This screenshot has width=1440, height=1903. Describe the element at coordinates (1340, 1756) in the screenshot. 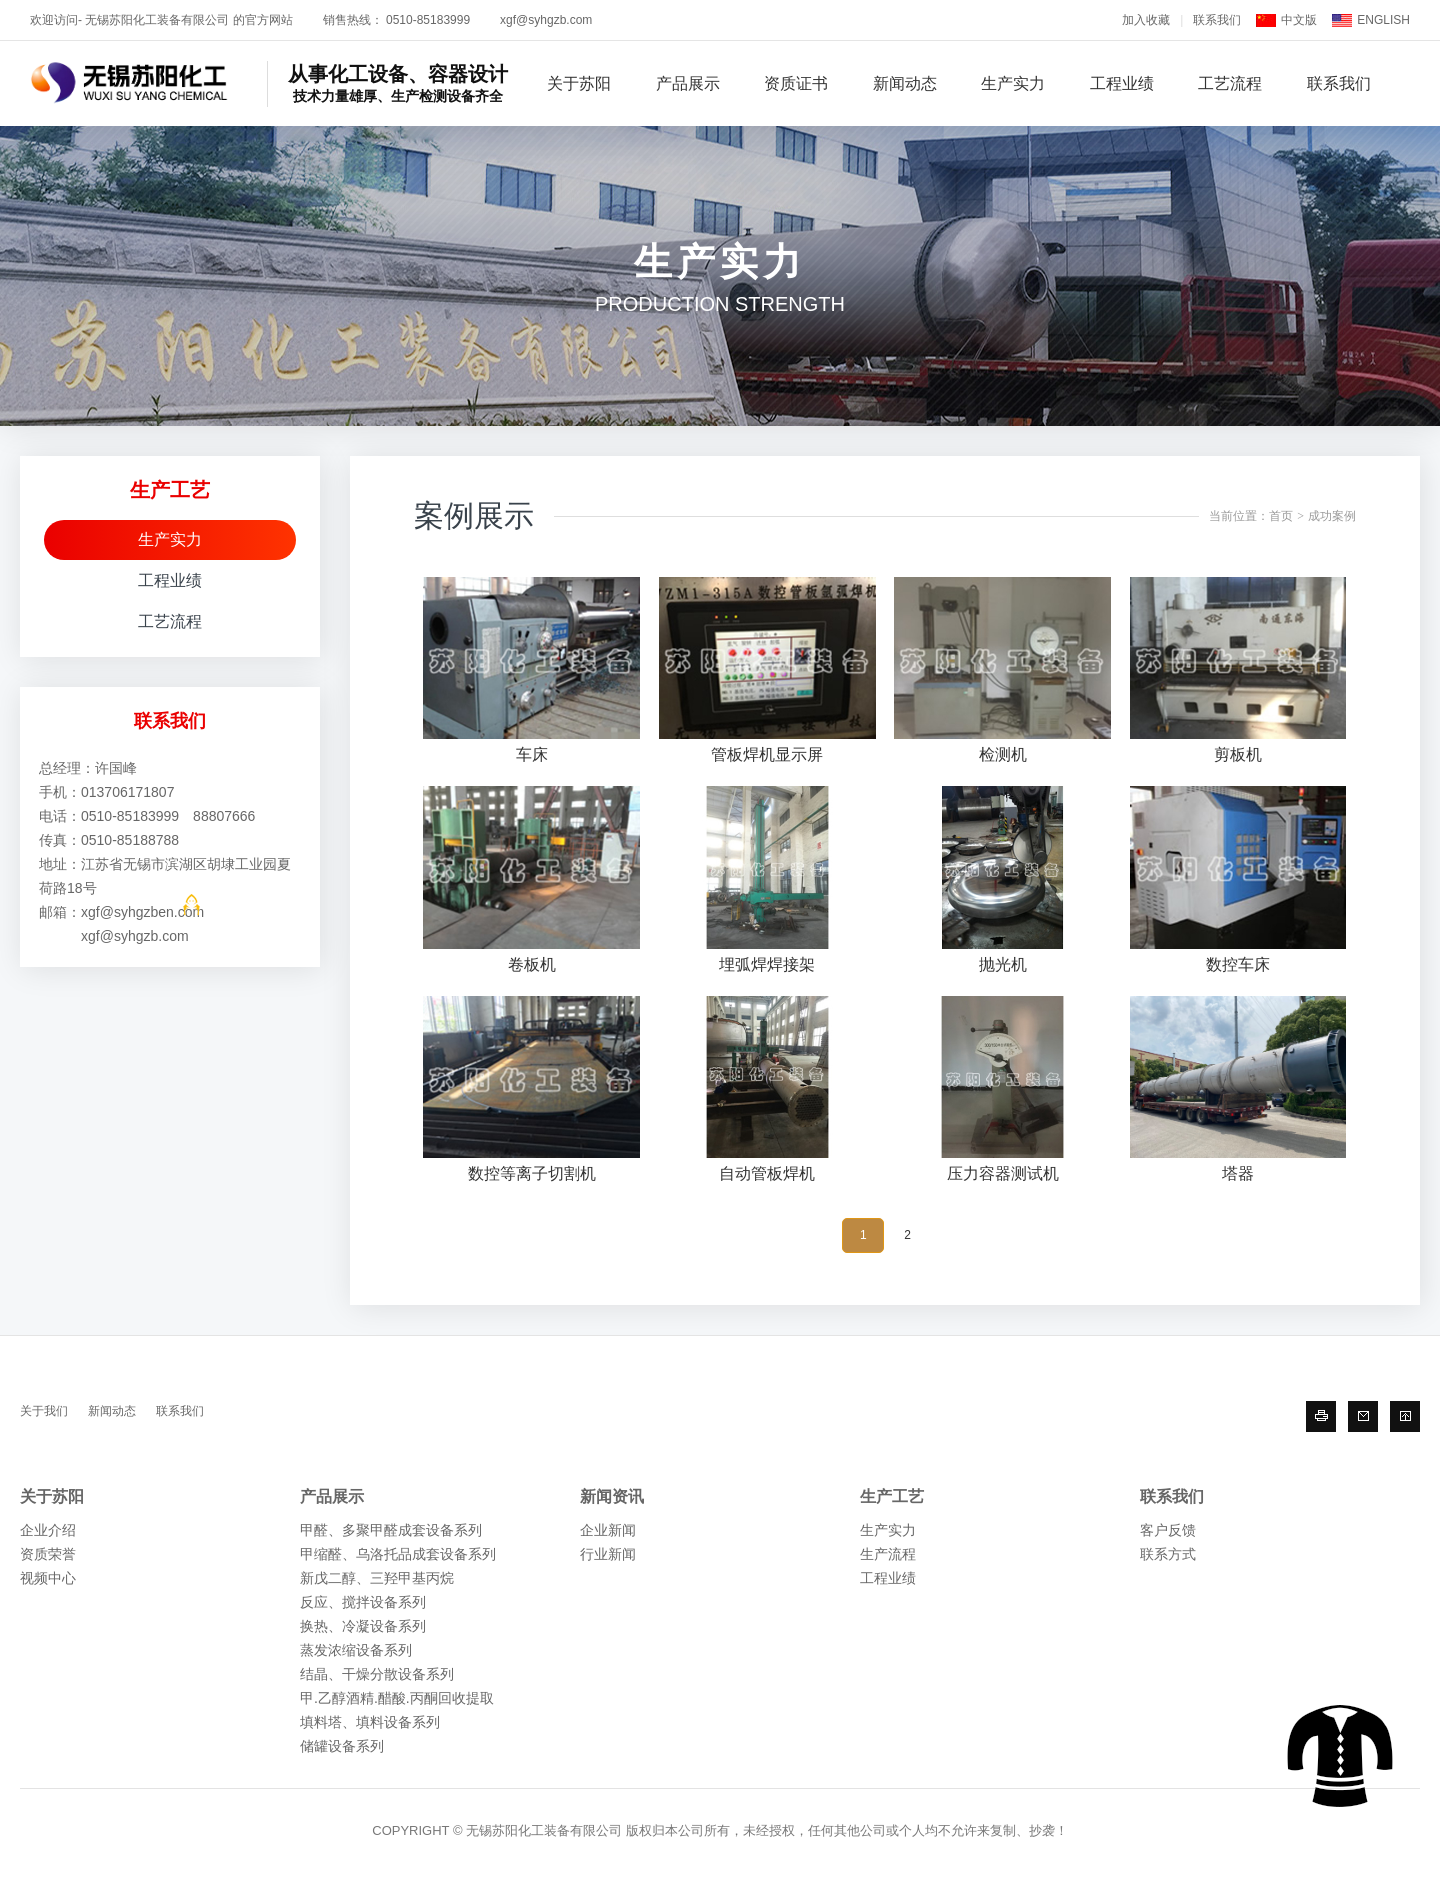

I see `view clothing or apparel items` at that location.